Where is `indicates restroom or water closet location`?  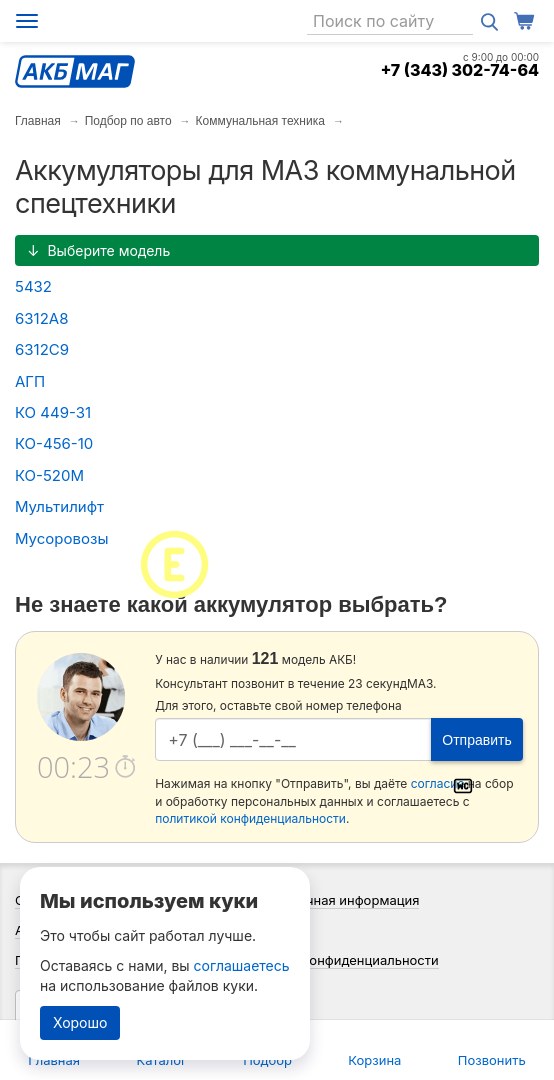
indicates restroom or water closet location is located at coordinates (463, 786).